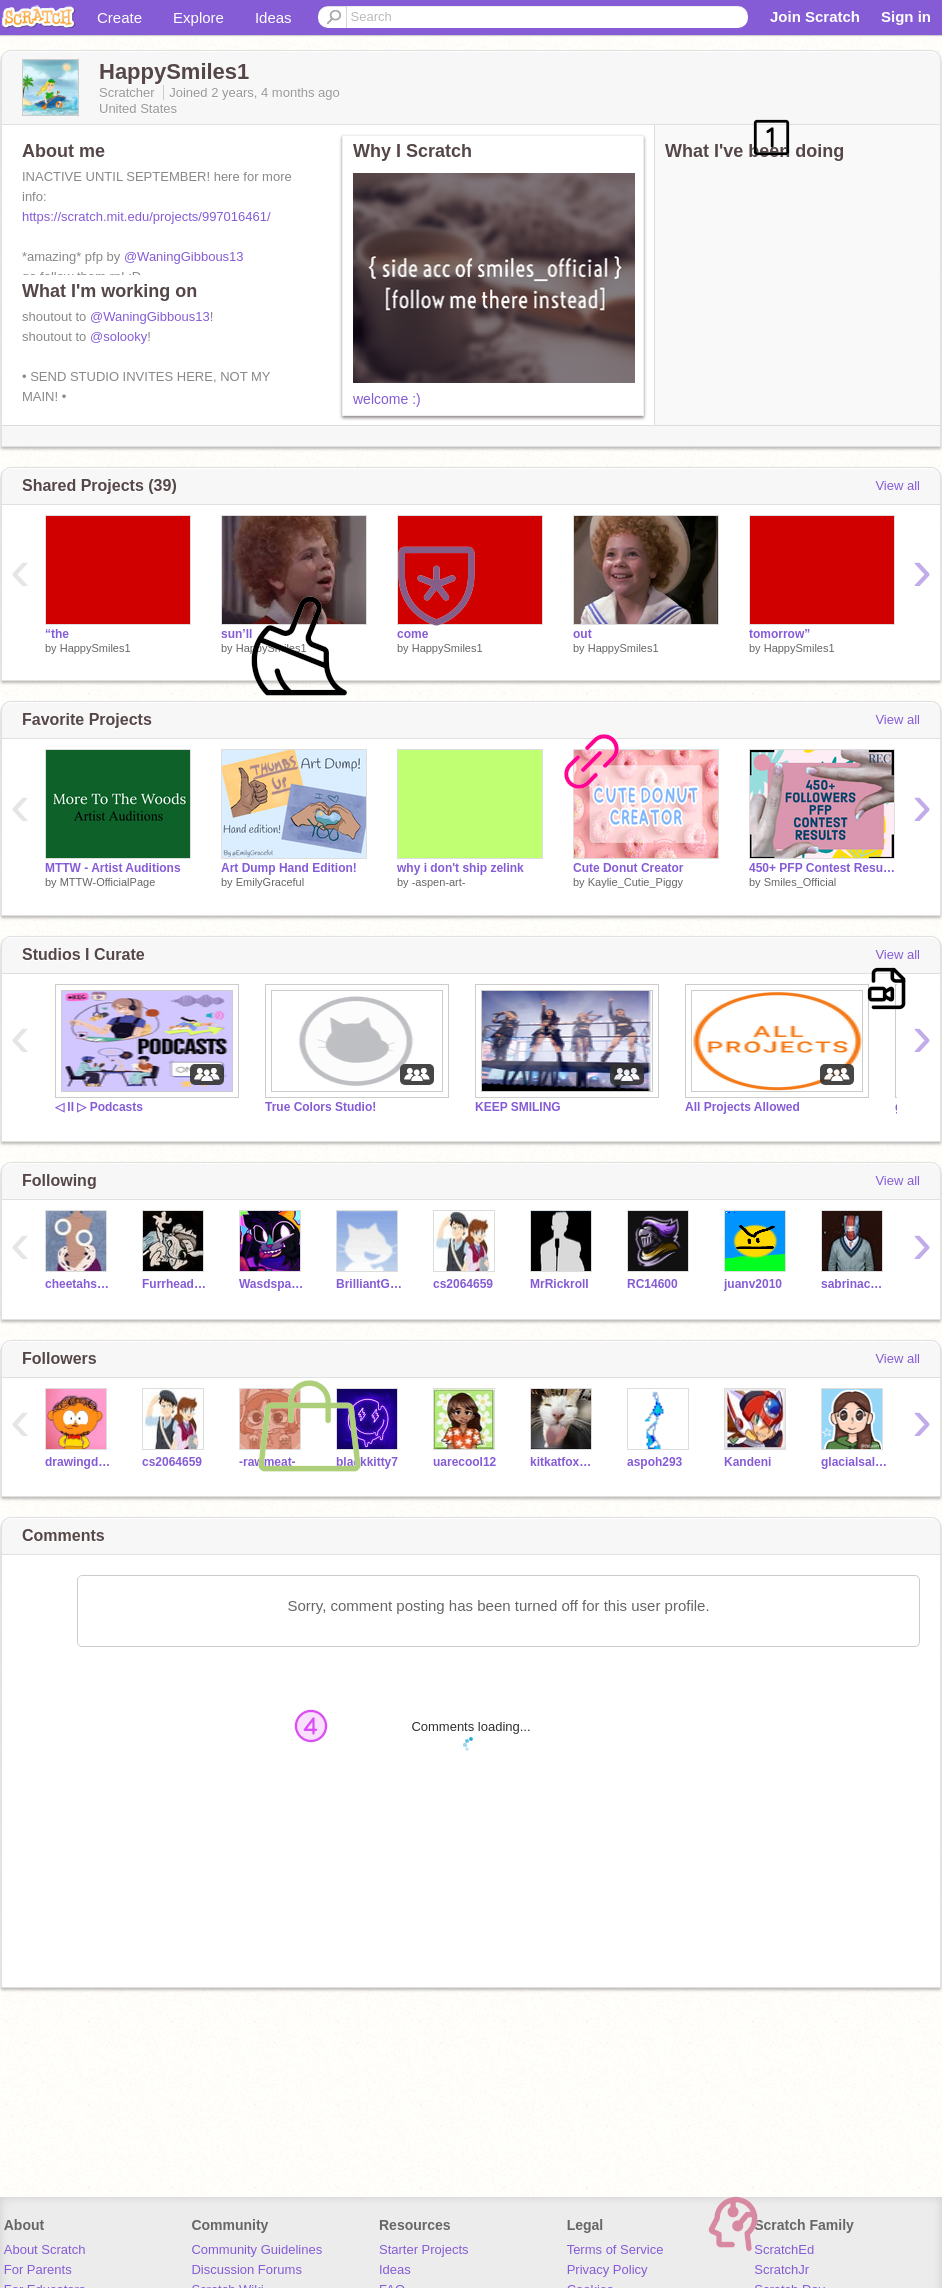 The width and height of the screenshot is (942, 2288). Describe the element at coordinates (591, 761) in the screenshot. I see `copy link to clipboard` at that location.